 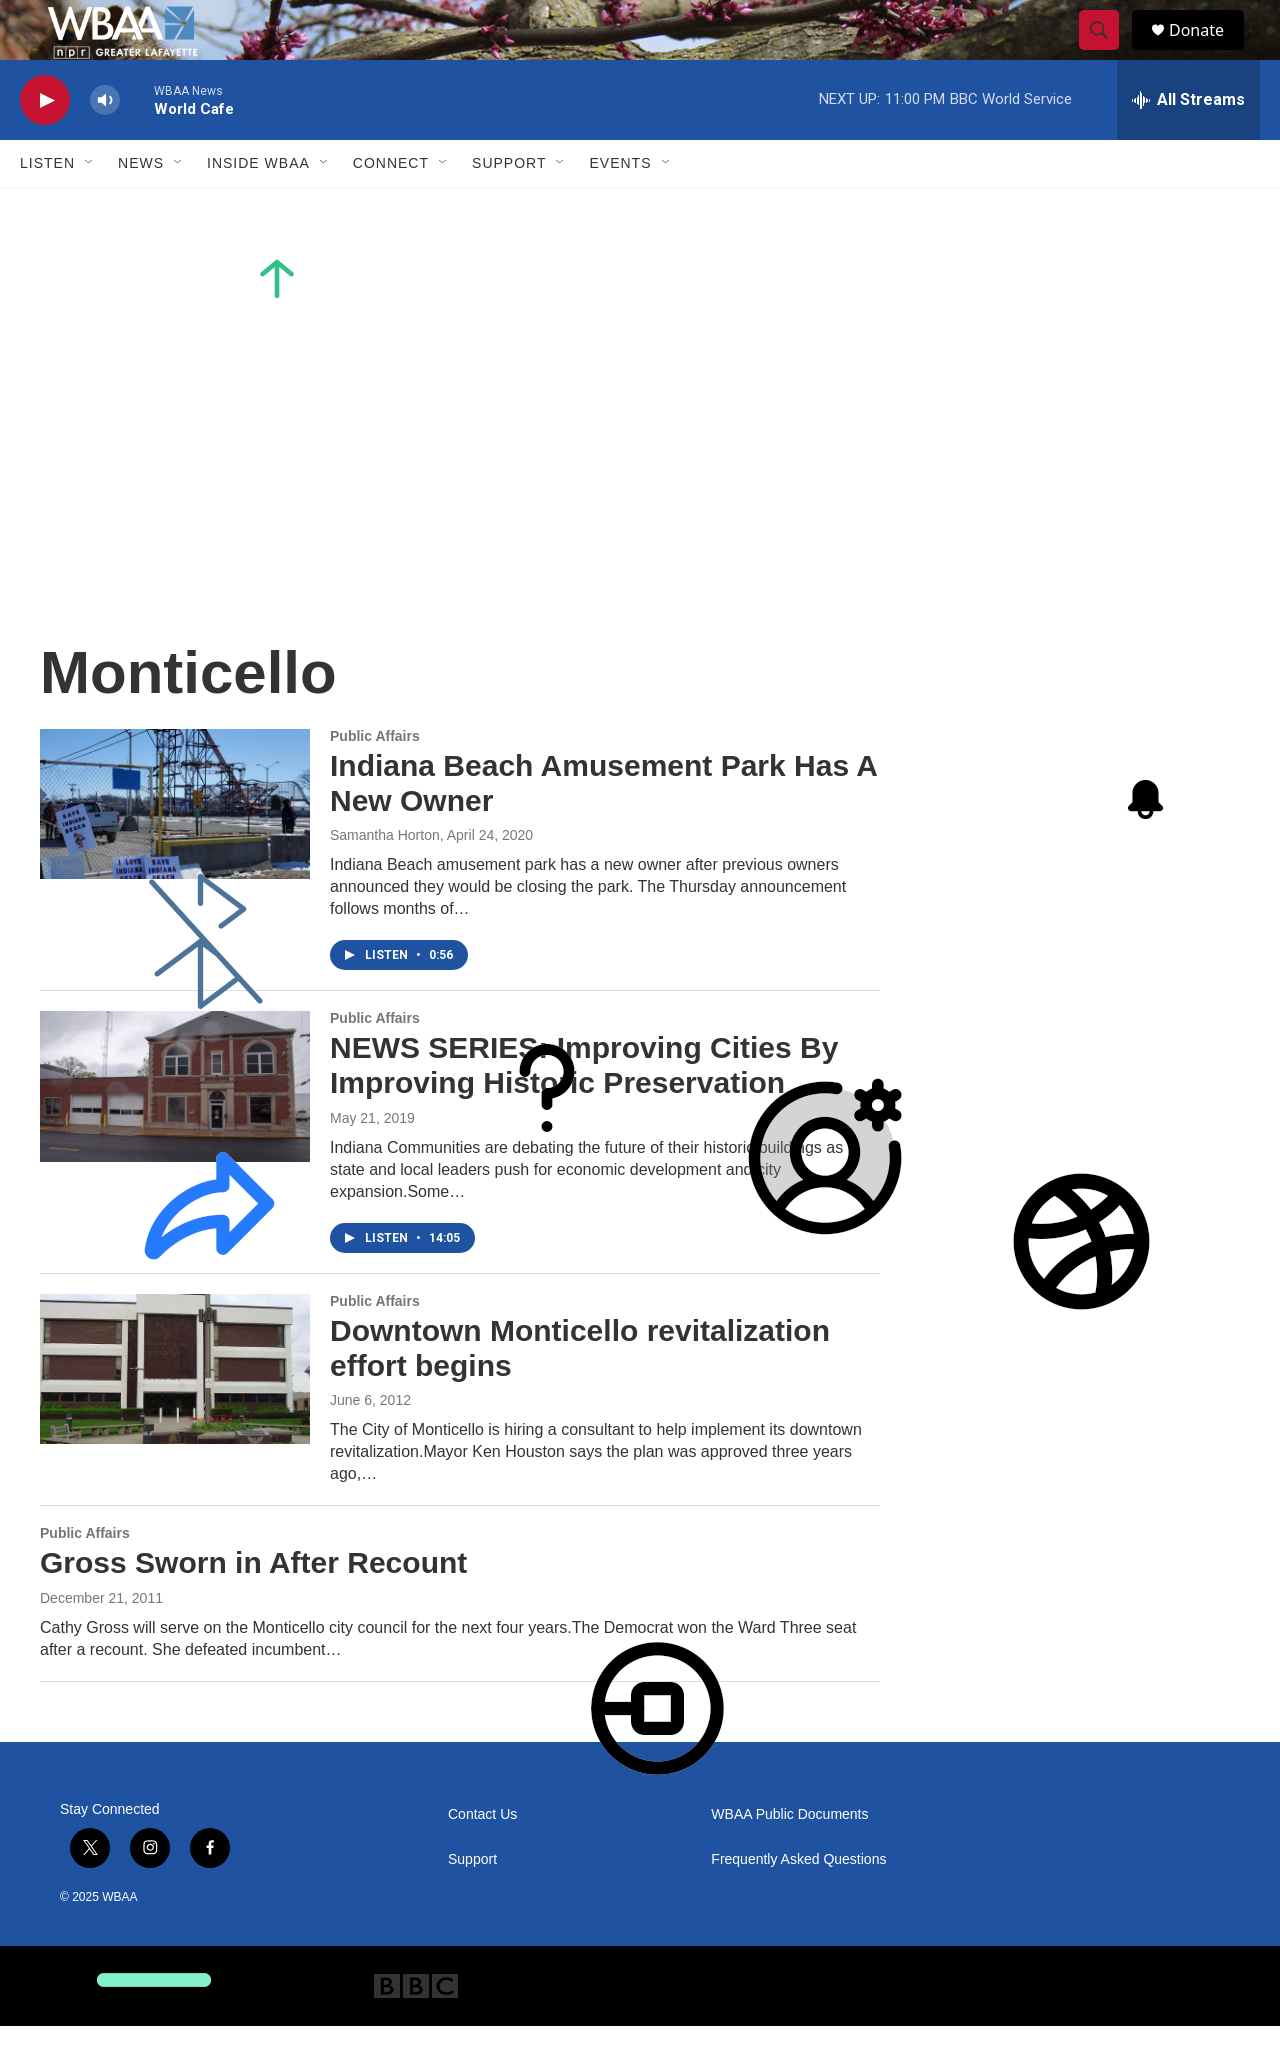 What do you see at coordinates (154, 1980) in the screenshot?
I see `remove an item from a list or cart` at bounding box center [154, 1980].